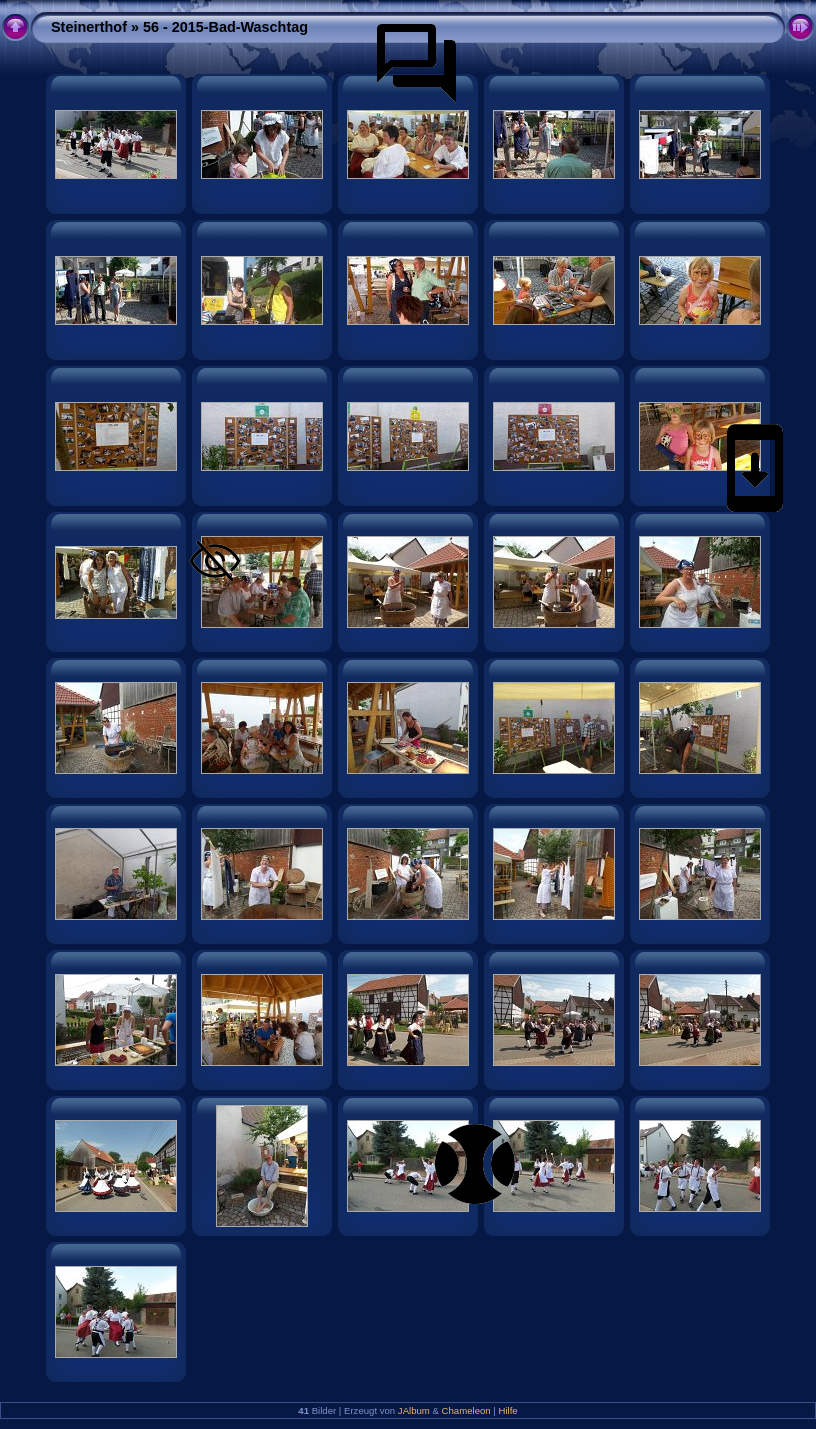 This screenshot has height=1429, width=816. Describe the element at coordinates (416, 63) in the screenshot. I see `open discussion forum or community chat` at that location.